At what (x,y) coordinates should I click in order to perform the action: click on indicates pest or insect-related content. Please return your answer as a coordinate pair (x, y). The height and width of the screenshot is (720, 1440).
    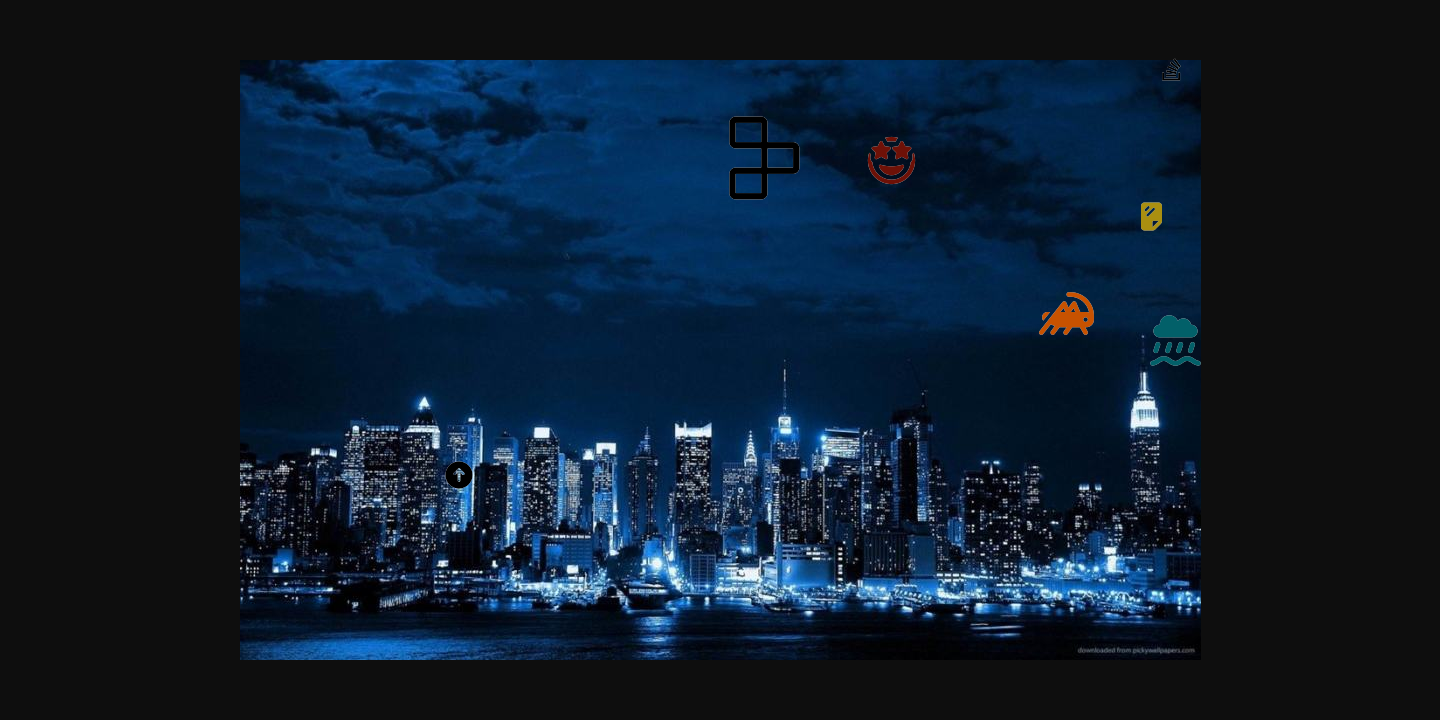
    Looking at the image, I should click on (1066, 313).